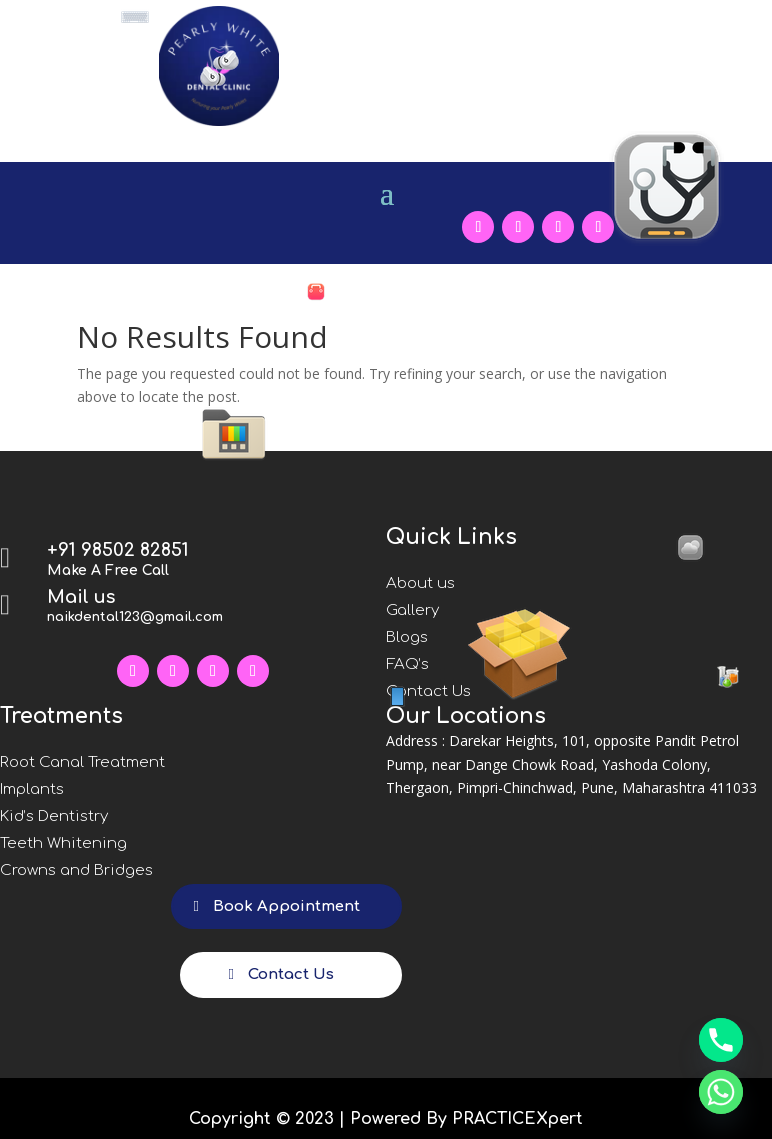 The width and height of the screenshot is (772, 1139). I want to click on install a software package bundle, so click(520, 652).